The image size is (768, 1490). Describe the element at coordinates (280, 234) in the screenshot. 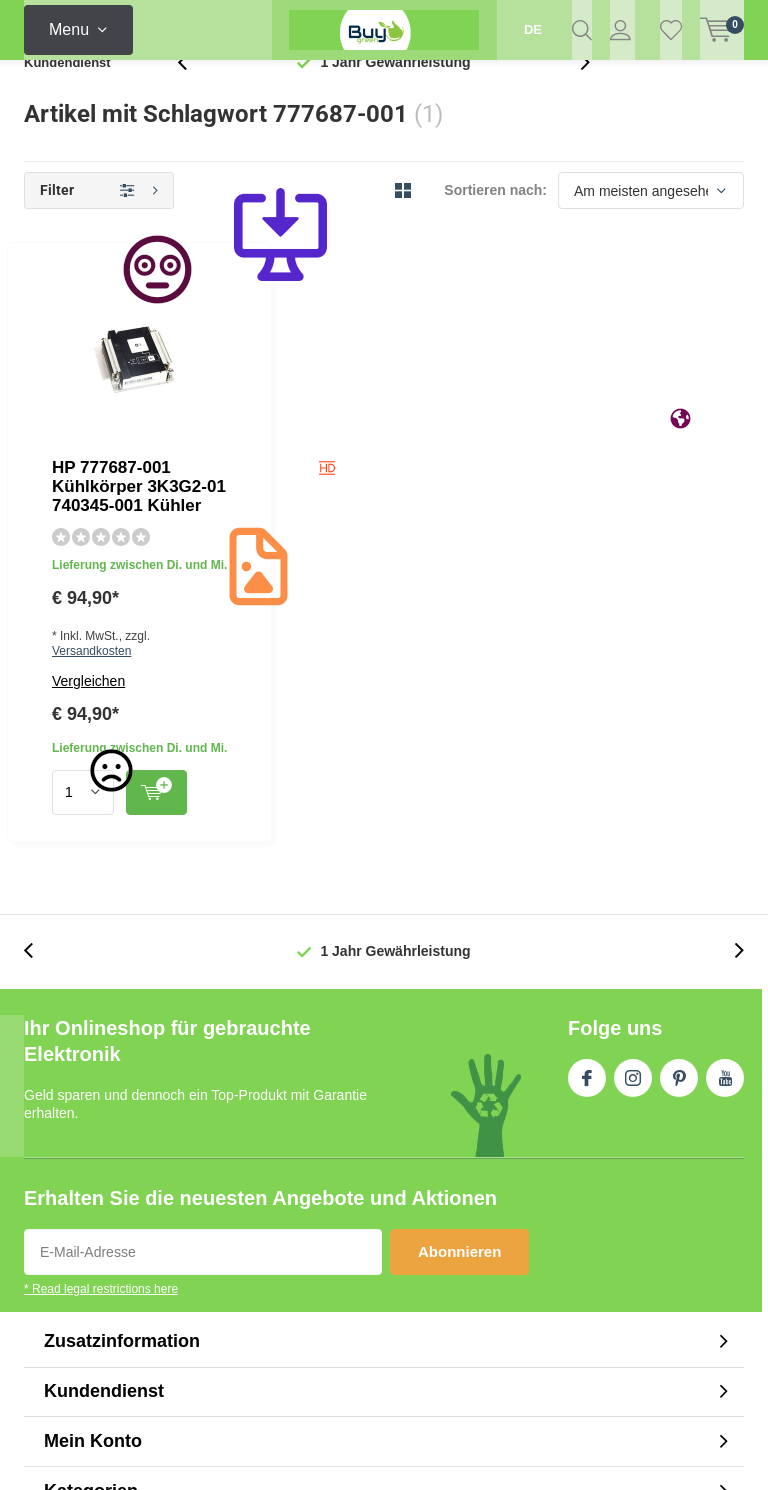

I see `download to desktop` at that location.